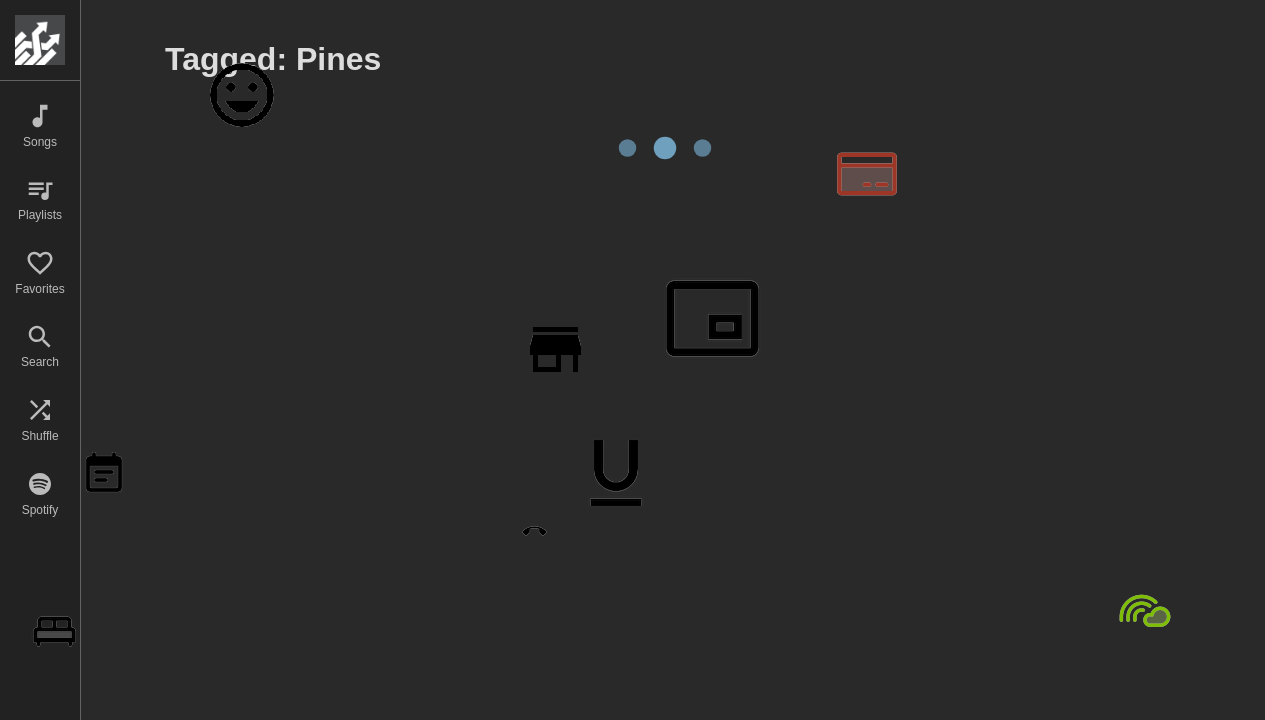  Describe the element at coordinates (104, 474) in the screenshot. I see `view event details or notes` at that location.